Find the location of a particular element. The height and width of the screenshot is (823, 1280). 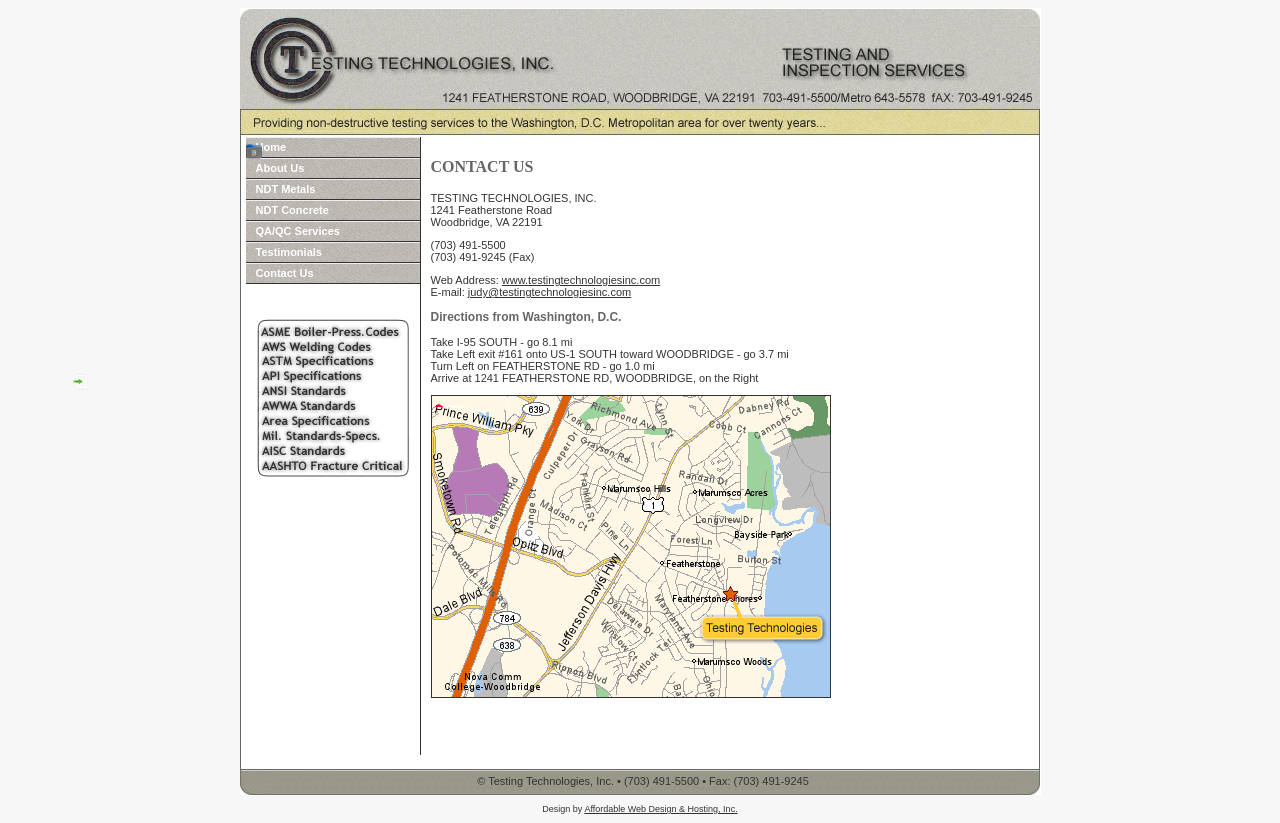

import a document or file is located at coordinates (81, 381).